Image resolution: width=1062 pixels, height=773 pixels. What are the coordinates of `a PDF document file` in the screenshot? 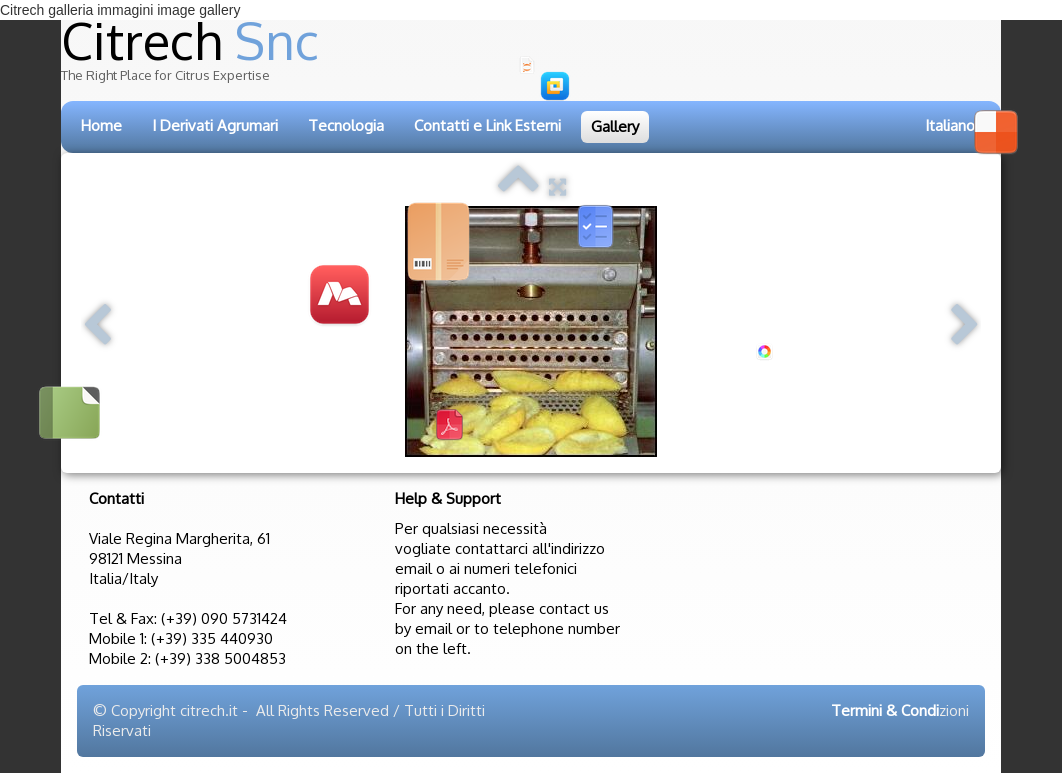 It's located at (449, 424).